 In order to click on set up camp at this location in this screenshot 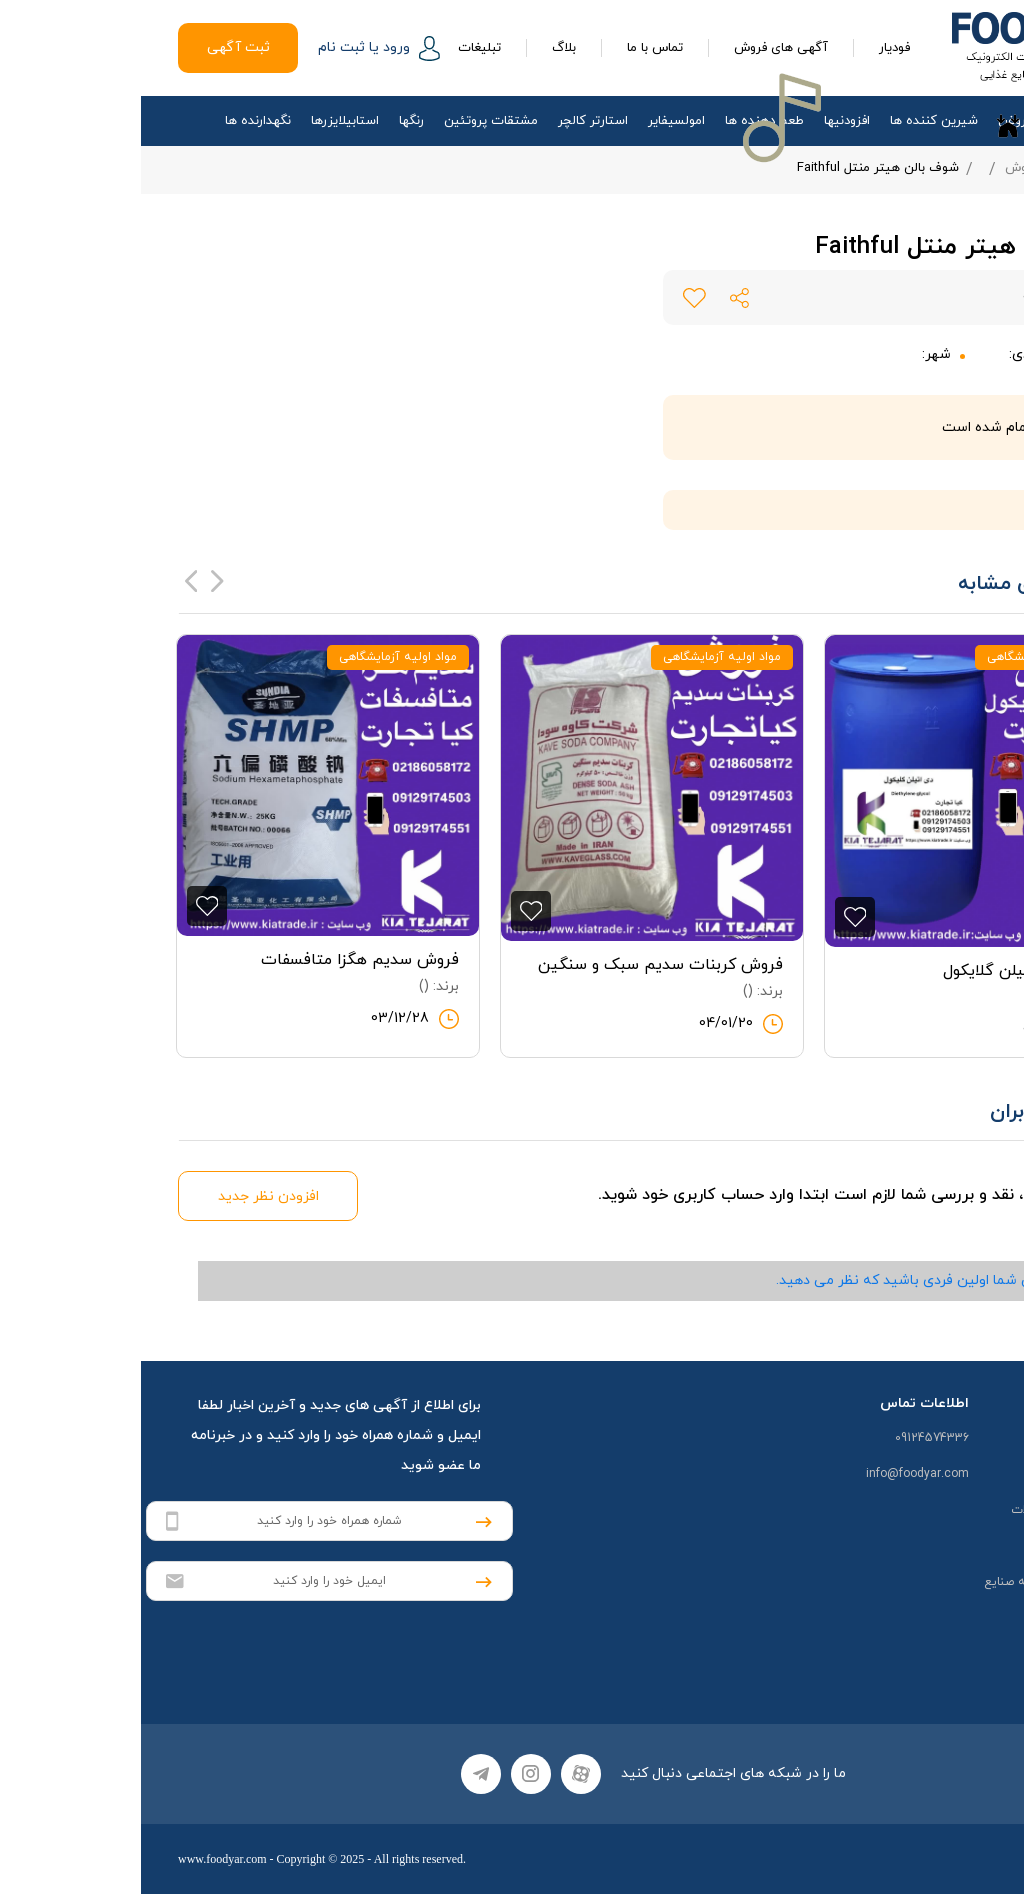, I will do `click(1008, 126)`.